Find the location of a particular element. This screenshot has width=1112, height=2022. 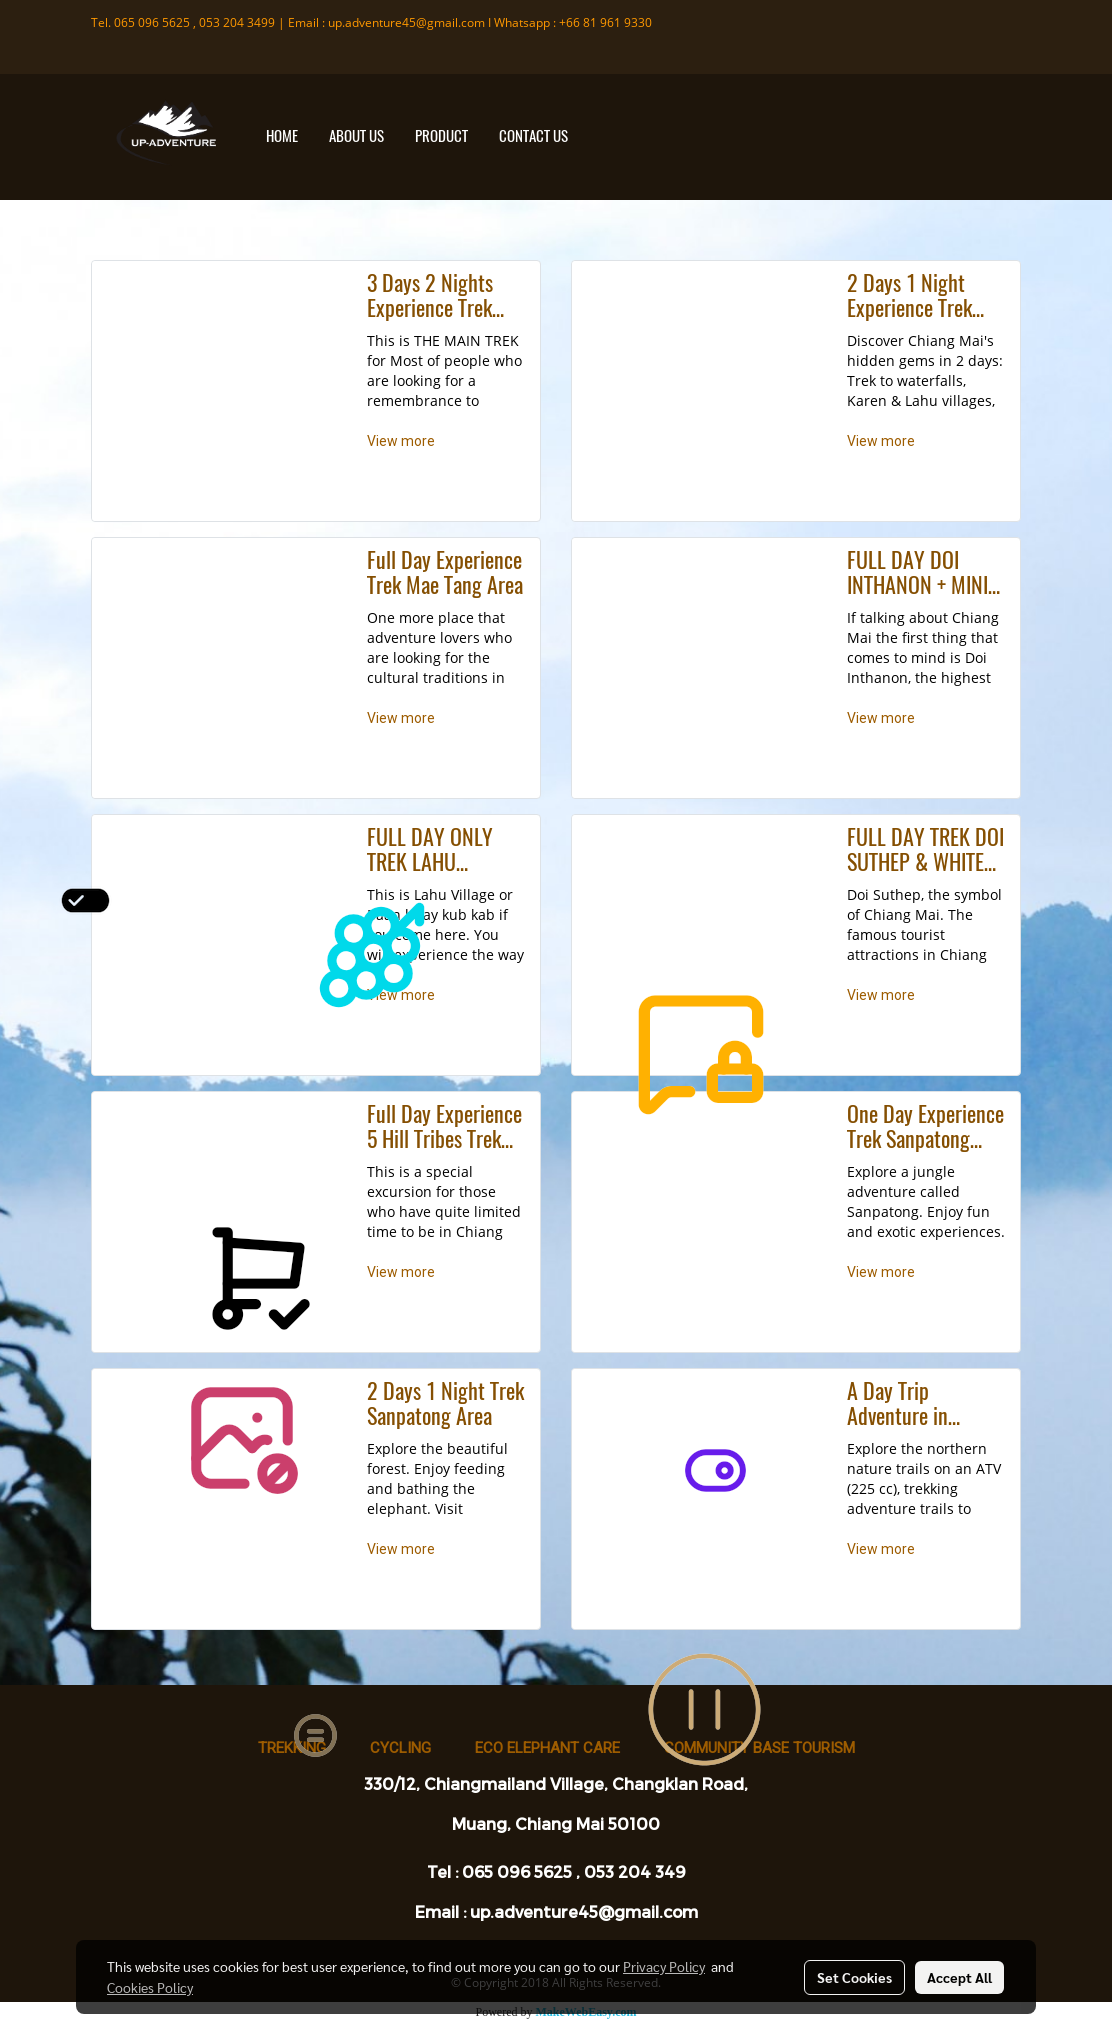

toggle switch in the on or enabled state is located at coordinates (85, 900).